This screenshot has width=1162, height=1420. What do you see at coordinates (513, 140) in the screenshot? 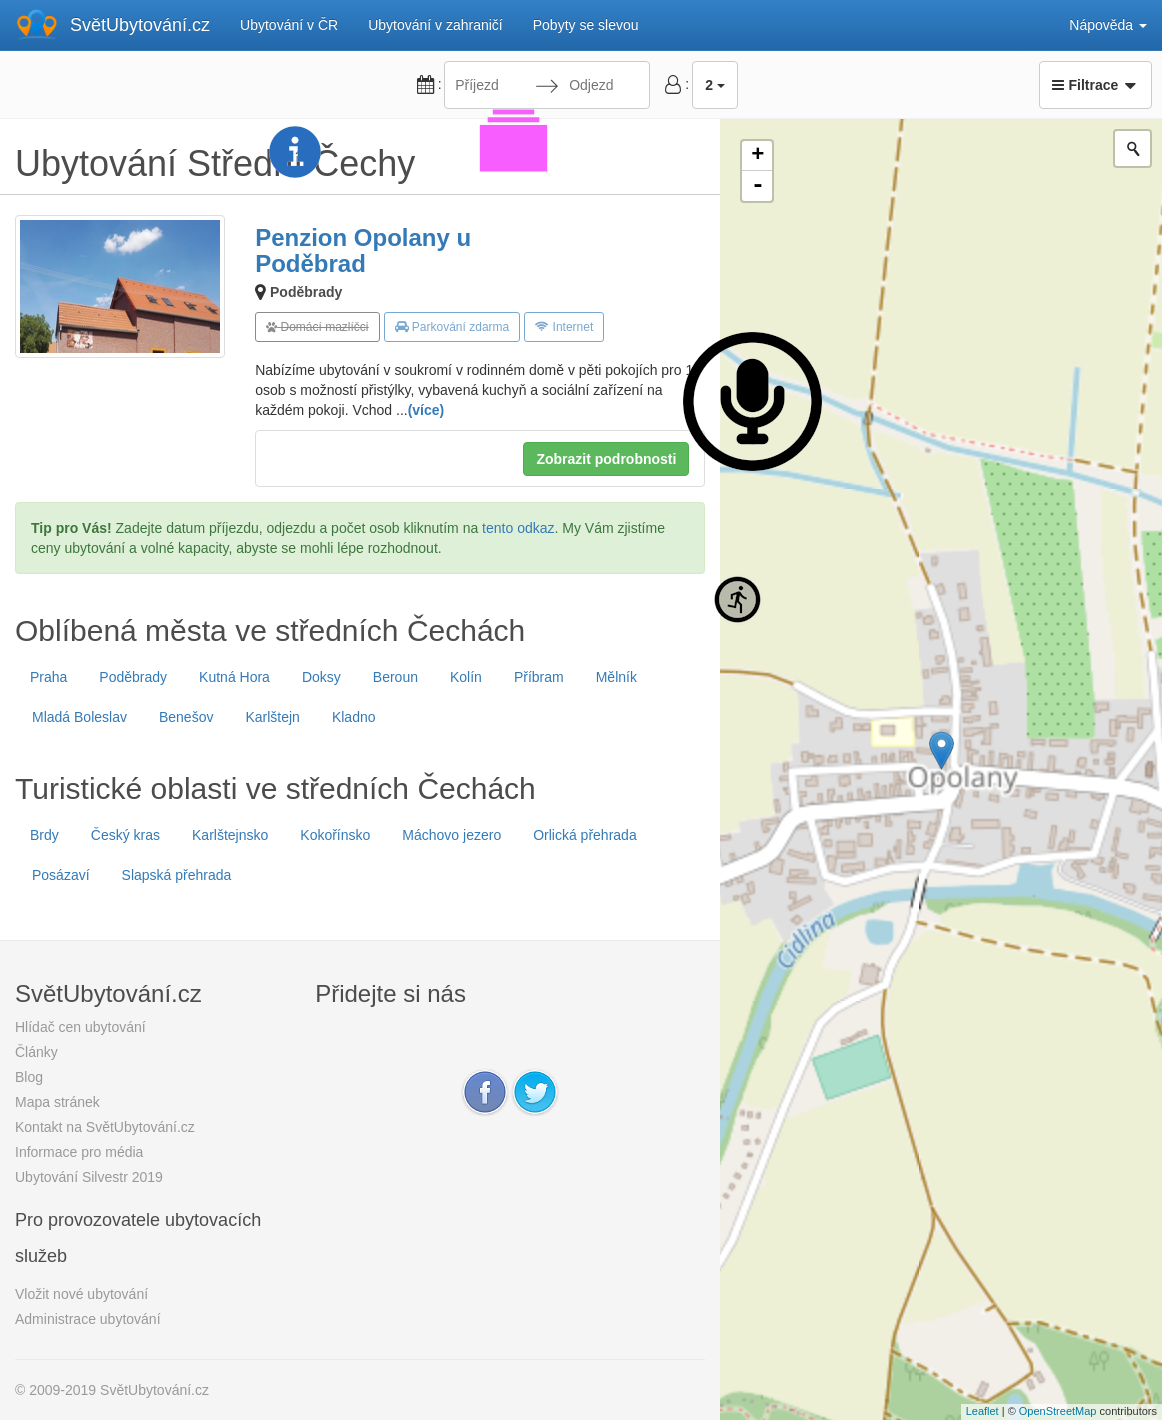
I see `view your photo albums` at bounding box center [513, 140].